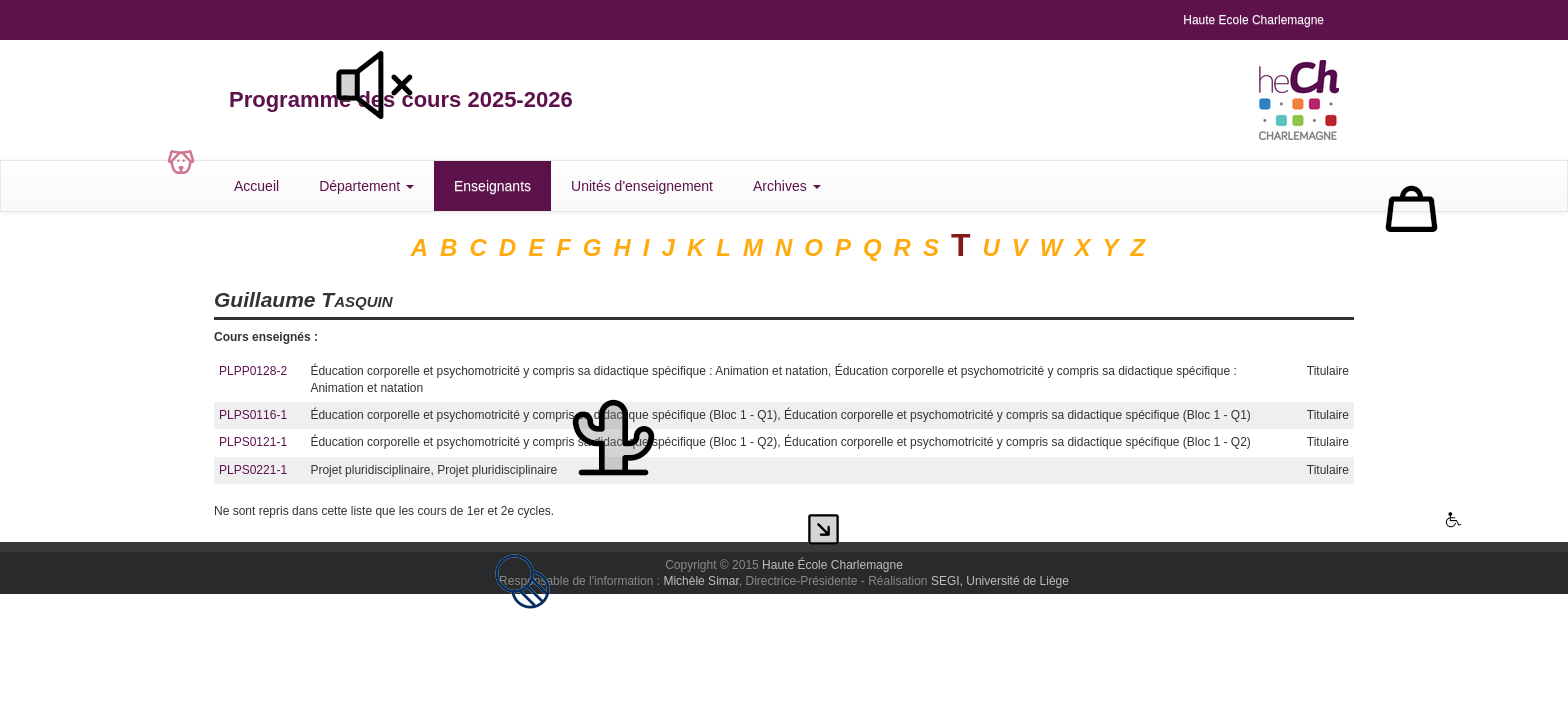  Describe the element at coordinates (181, 162) in the screenshot. I see `browse pet-related content or services` at that location.